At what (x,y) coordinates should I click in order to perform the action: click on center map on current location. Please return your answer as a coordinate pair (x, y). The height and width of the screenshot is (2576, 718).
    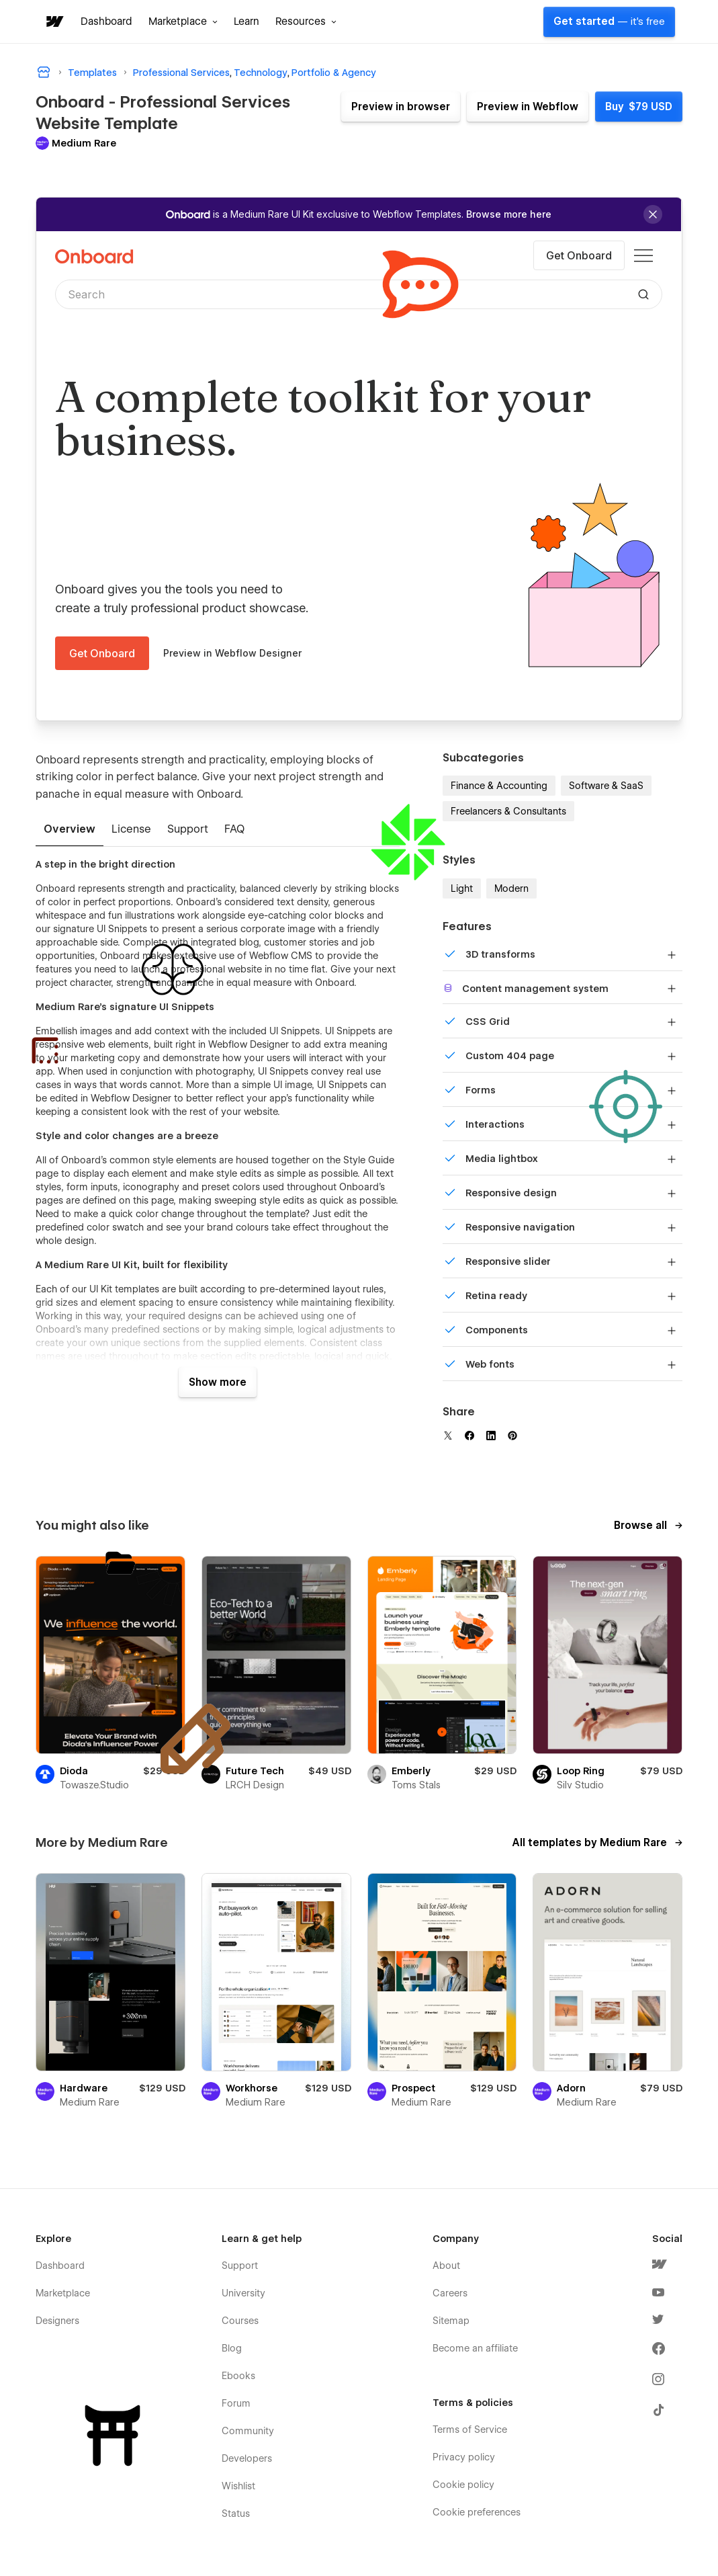
    Looking at the image, I should click on (625, 1106).